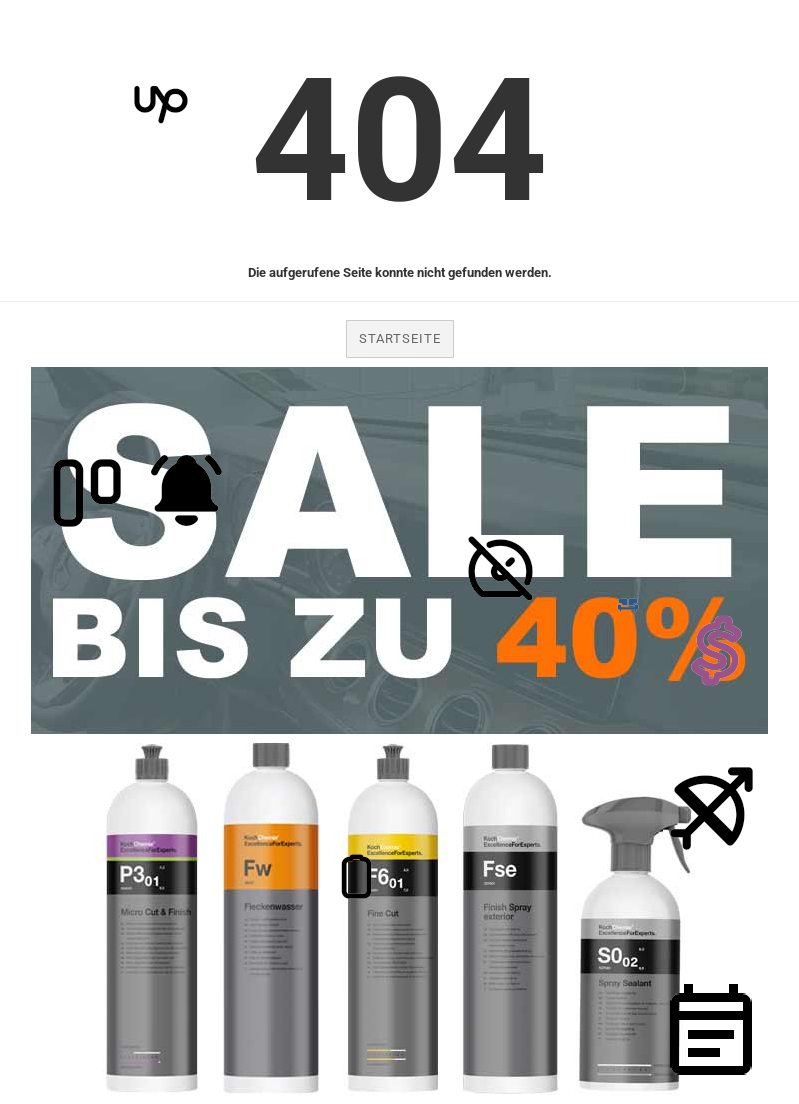 Image resolution: width=799 pixels, height=1104 pixels. What do you see at coordinates (711, 808) in the screenshot?
I see `archery or bow-and-arrow feature` at bounding box center [711, 808].